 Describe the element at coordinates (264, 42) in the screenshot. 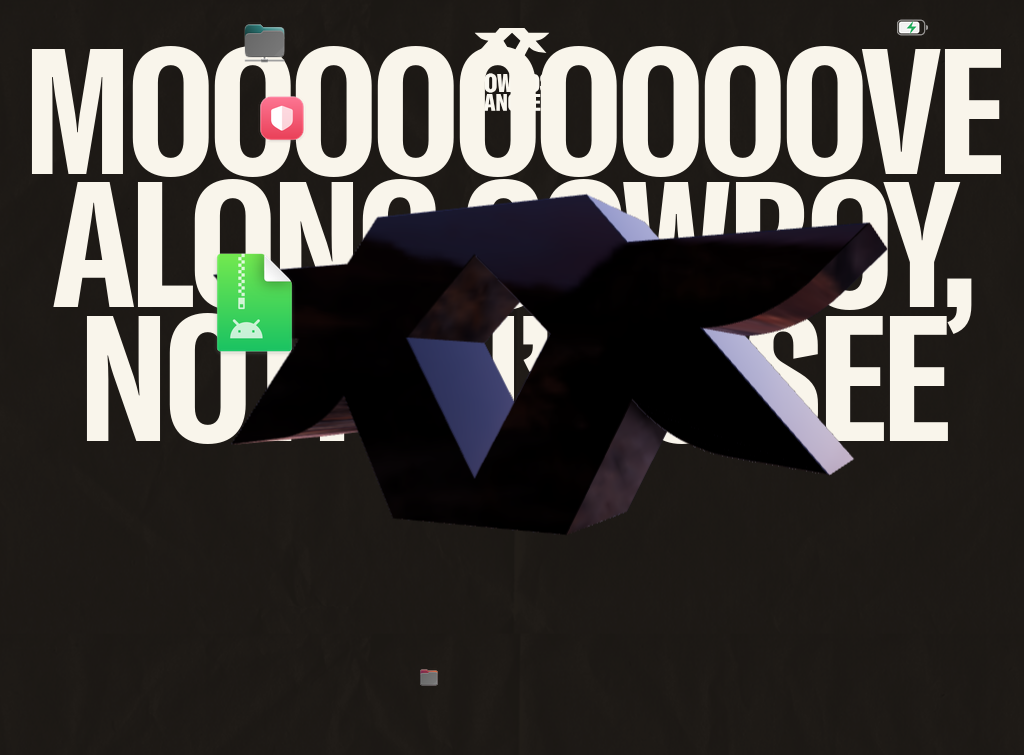

I see `access a remote or network folder` at that location.